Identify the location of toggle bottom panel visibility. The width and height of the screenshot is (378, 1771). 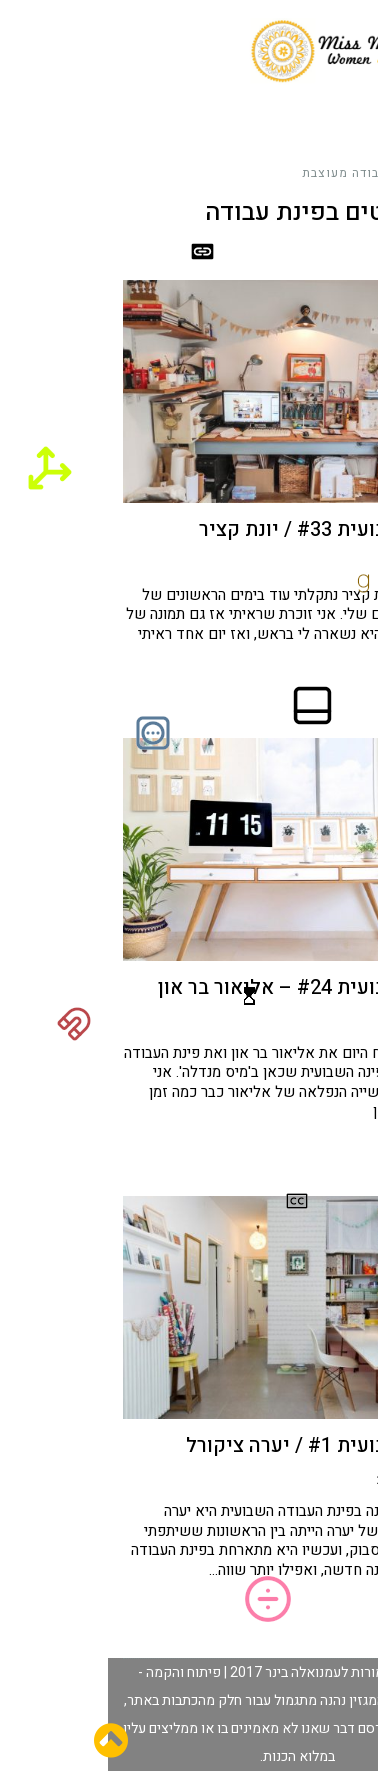
(312, 705).